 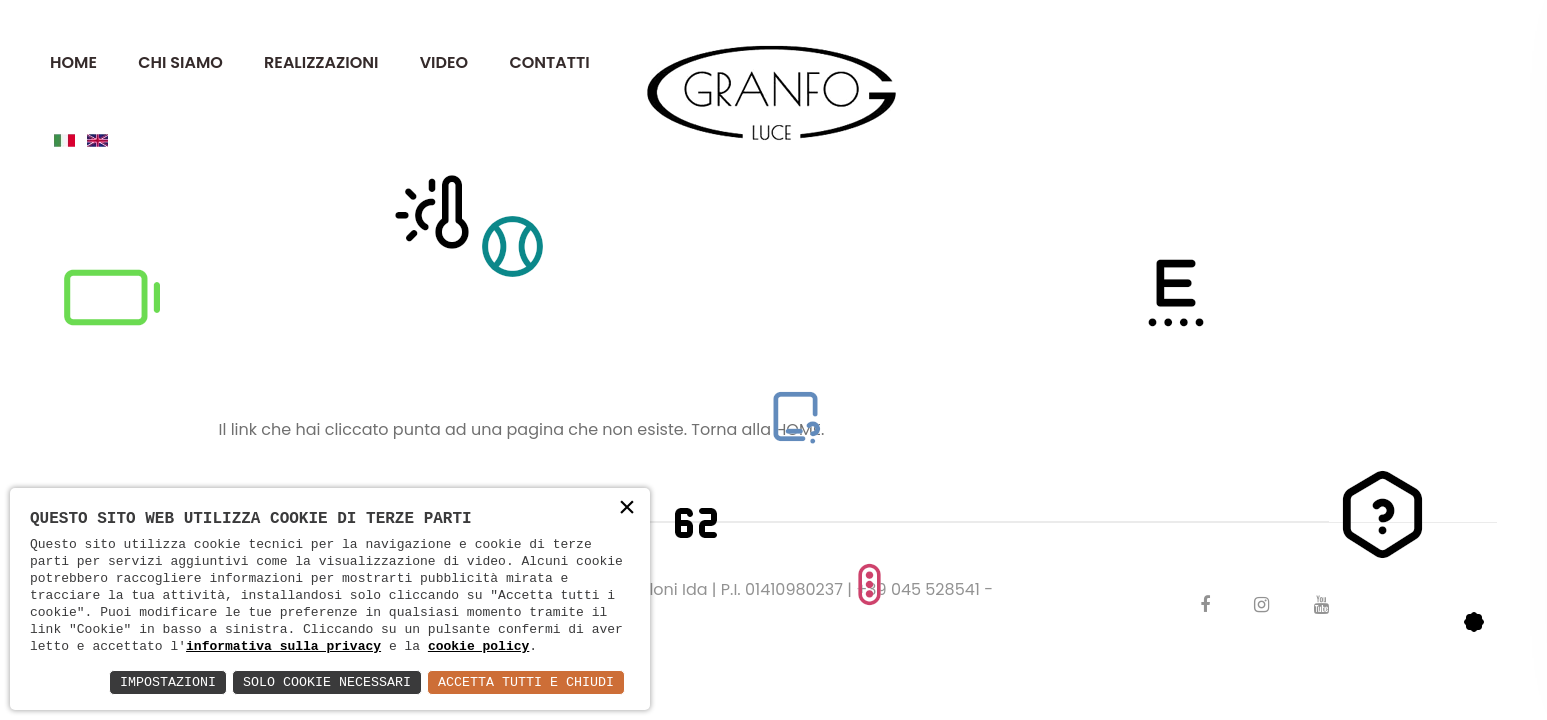 What do you see at coordinates (1176, 291) in the screenshot?
I see `apply text emphasis or bold formatting` at bounding box center [1176, 291].